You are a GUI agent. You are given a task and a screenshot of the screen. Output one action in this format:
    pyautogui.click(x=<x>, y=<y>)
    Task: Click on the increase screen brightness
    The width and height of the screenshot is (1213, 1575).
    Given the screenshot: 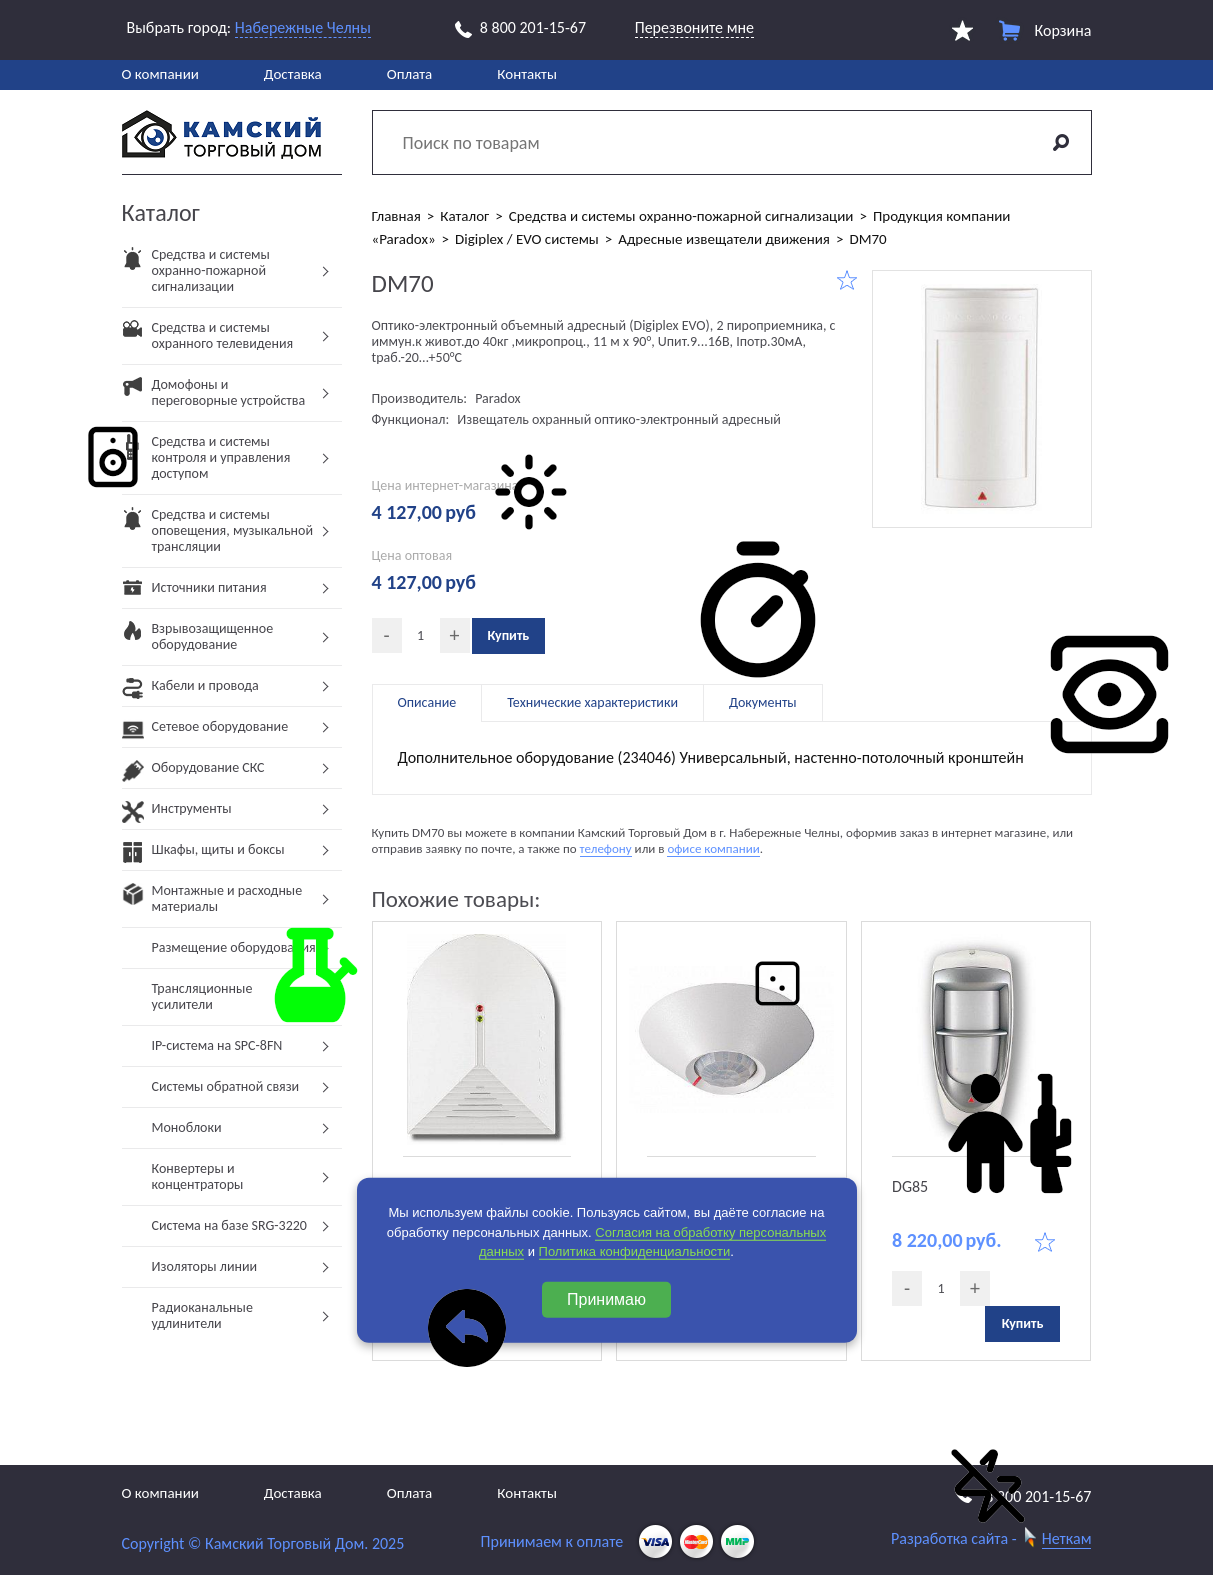 What is the action you would take?
    pyautogui.click(x=529, y=492)
    